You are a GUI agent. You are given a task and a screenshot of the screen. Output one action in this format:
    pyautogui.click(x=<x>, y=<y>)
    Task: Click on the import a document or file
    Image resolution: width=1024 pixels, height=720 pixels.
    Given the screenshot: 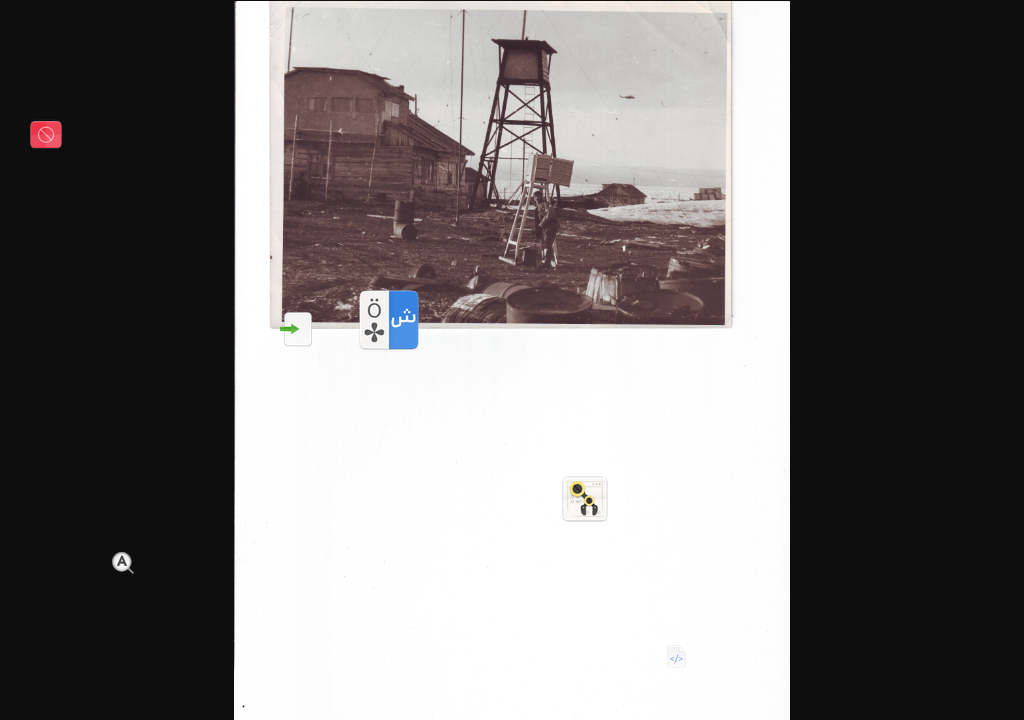 What is the action you would take?
    pyautogui.click(x=298, y=329)
    